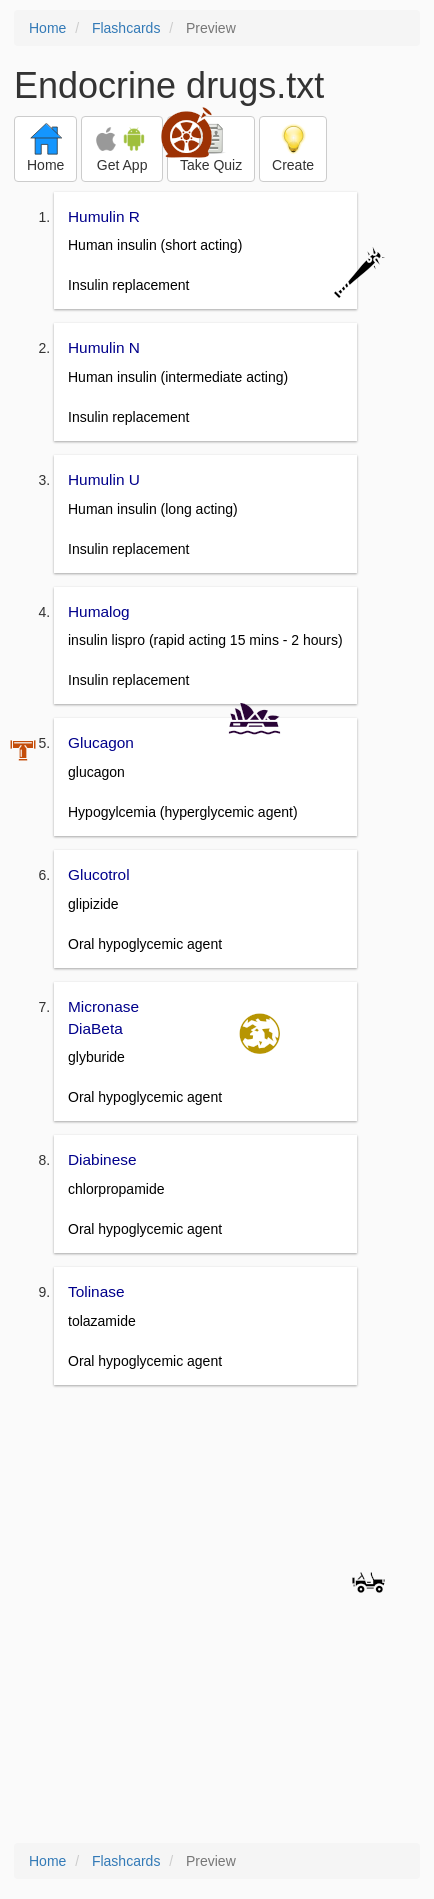  I want to click on indicates a pipe junction or plumbing connection point, so click(23, 748).